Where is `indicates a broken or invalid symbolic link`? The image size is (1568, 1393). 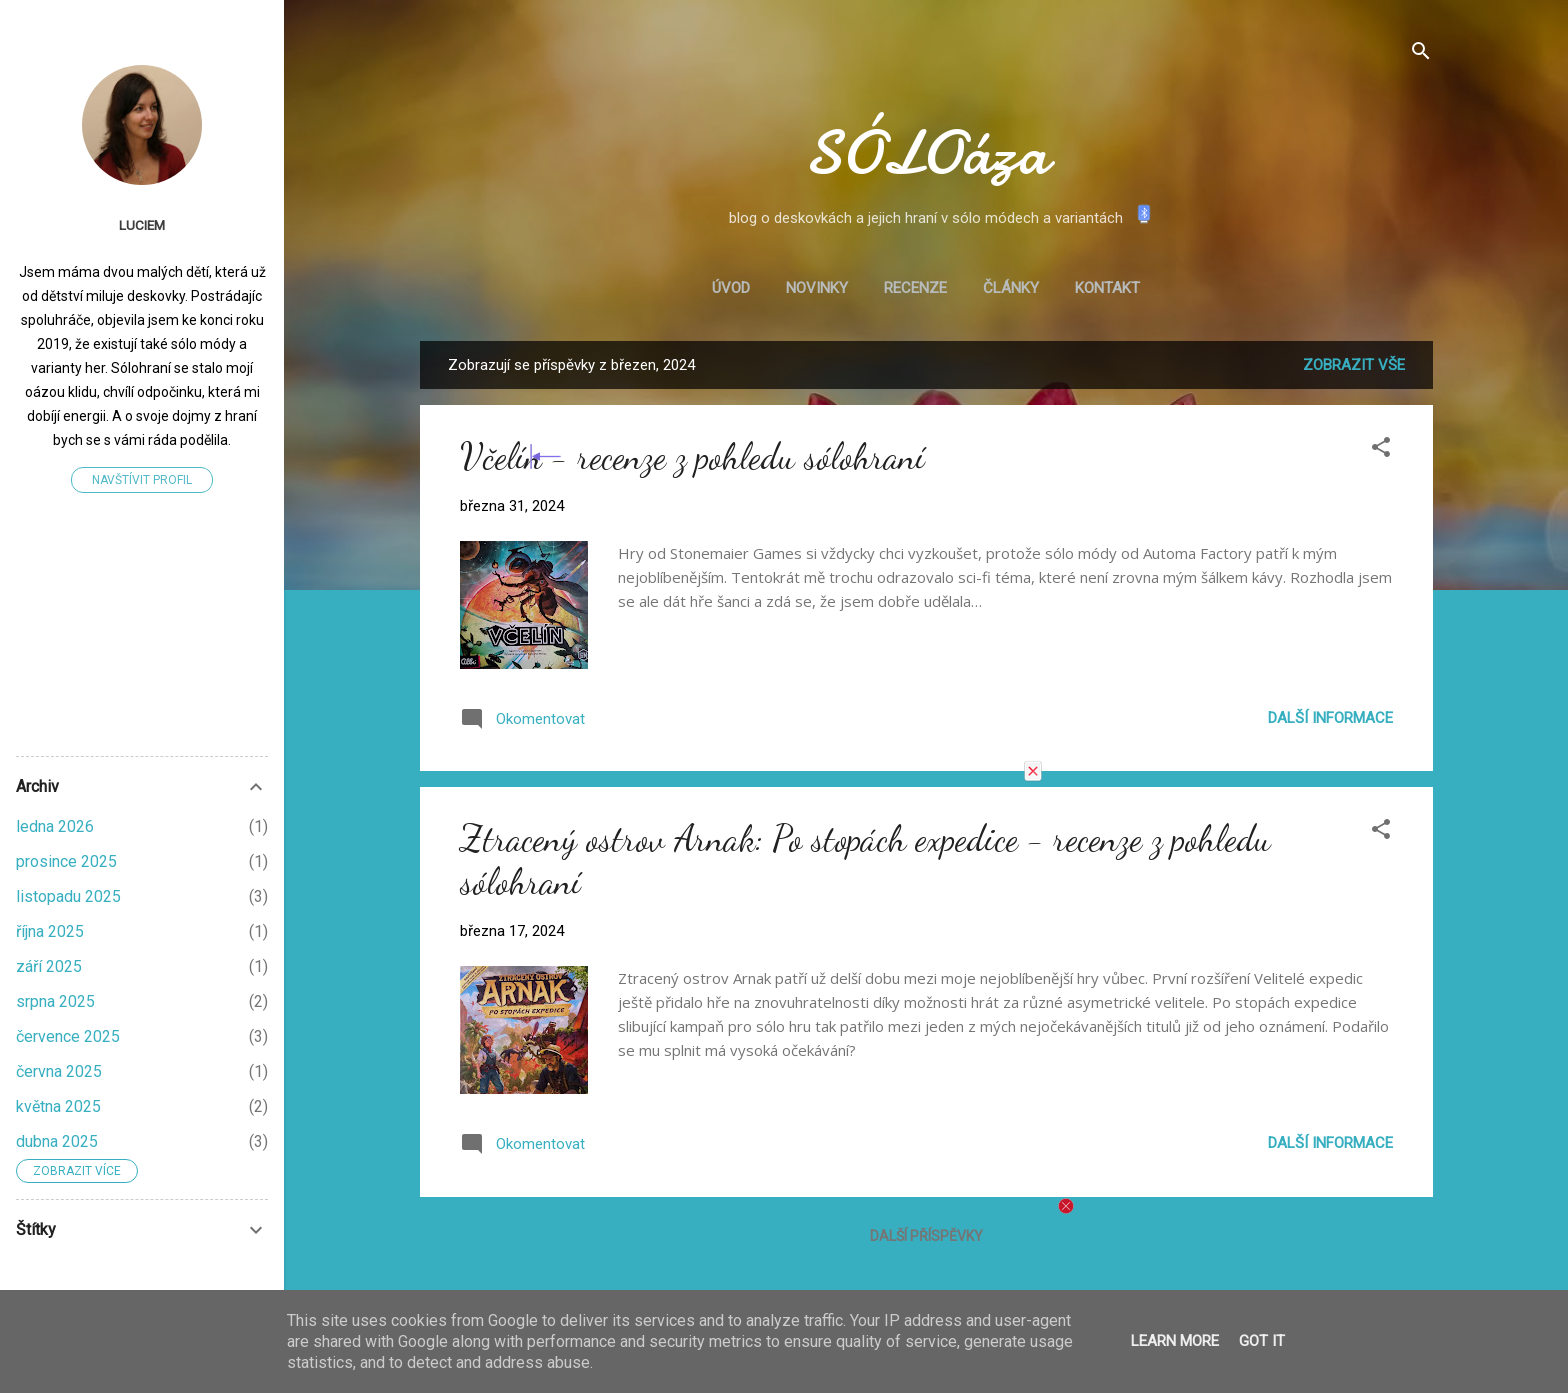
indicates a broken or invalid symbolic link is located at coordinates (1033, 771).